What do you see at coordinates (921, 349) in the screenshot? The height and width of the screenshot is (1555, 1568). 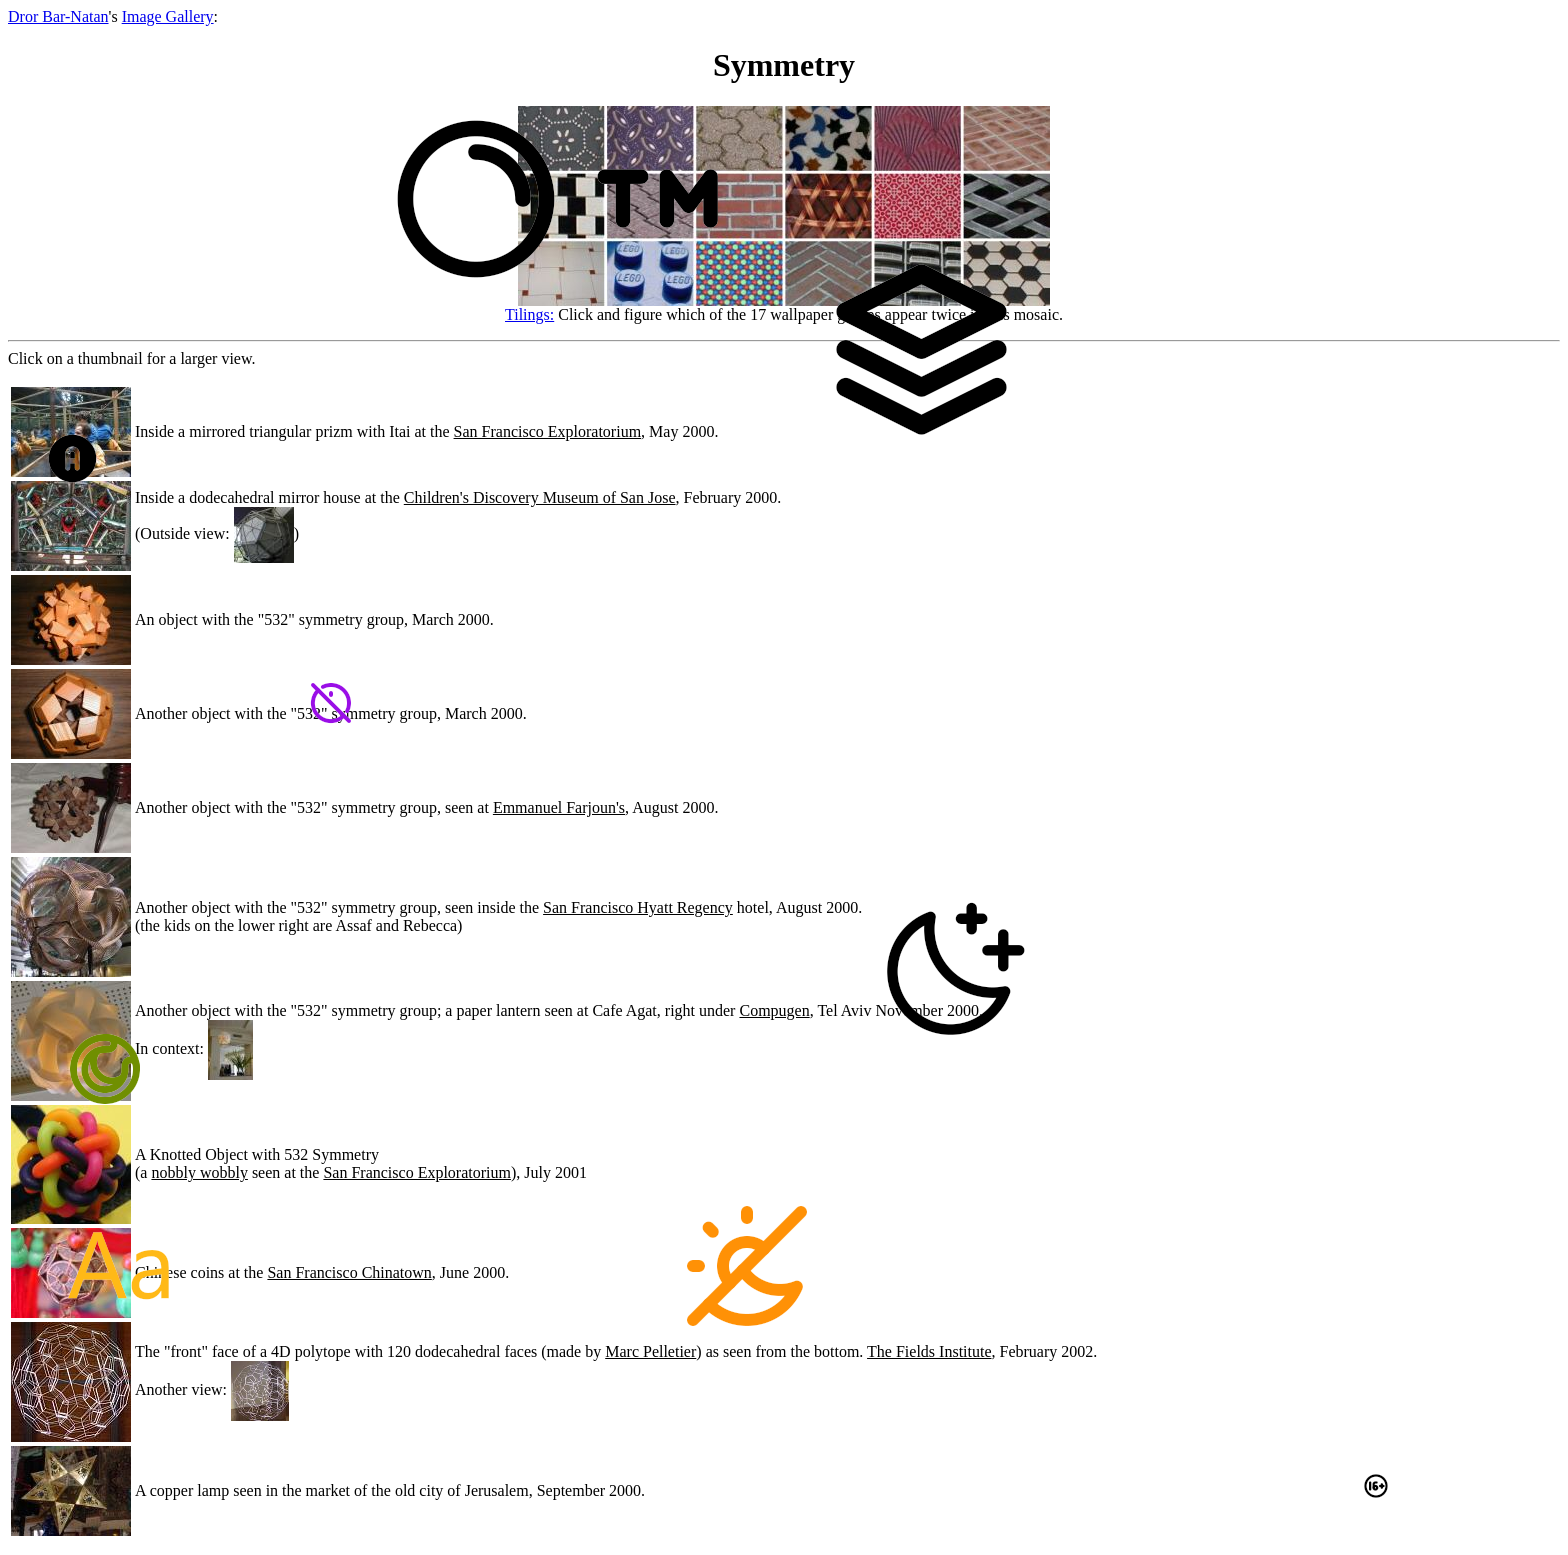 I see `view stacked layers or content` at bounding box center [921, 349].